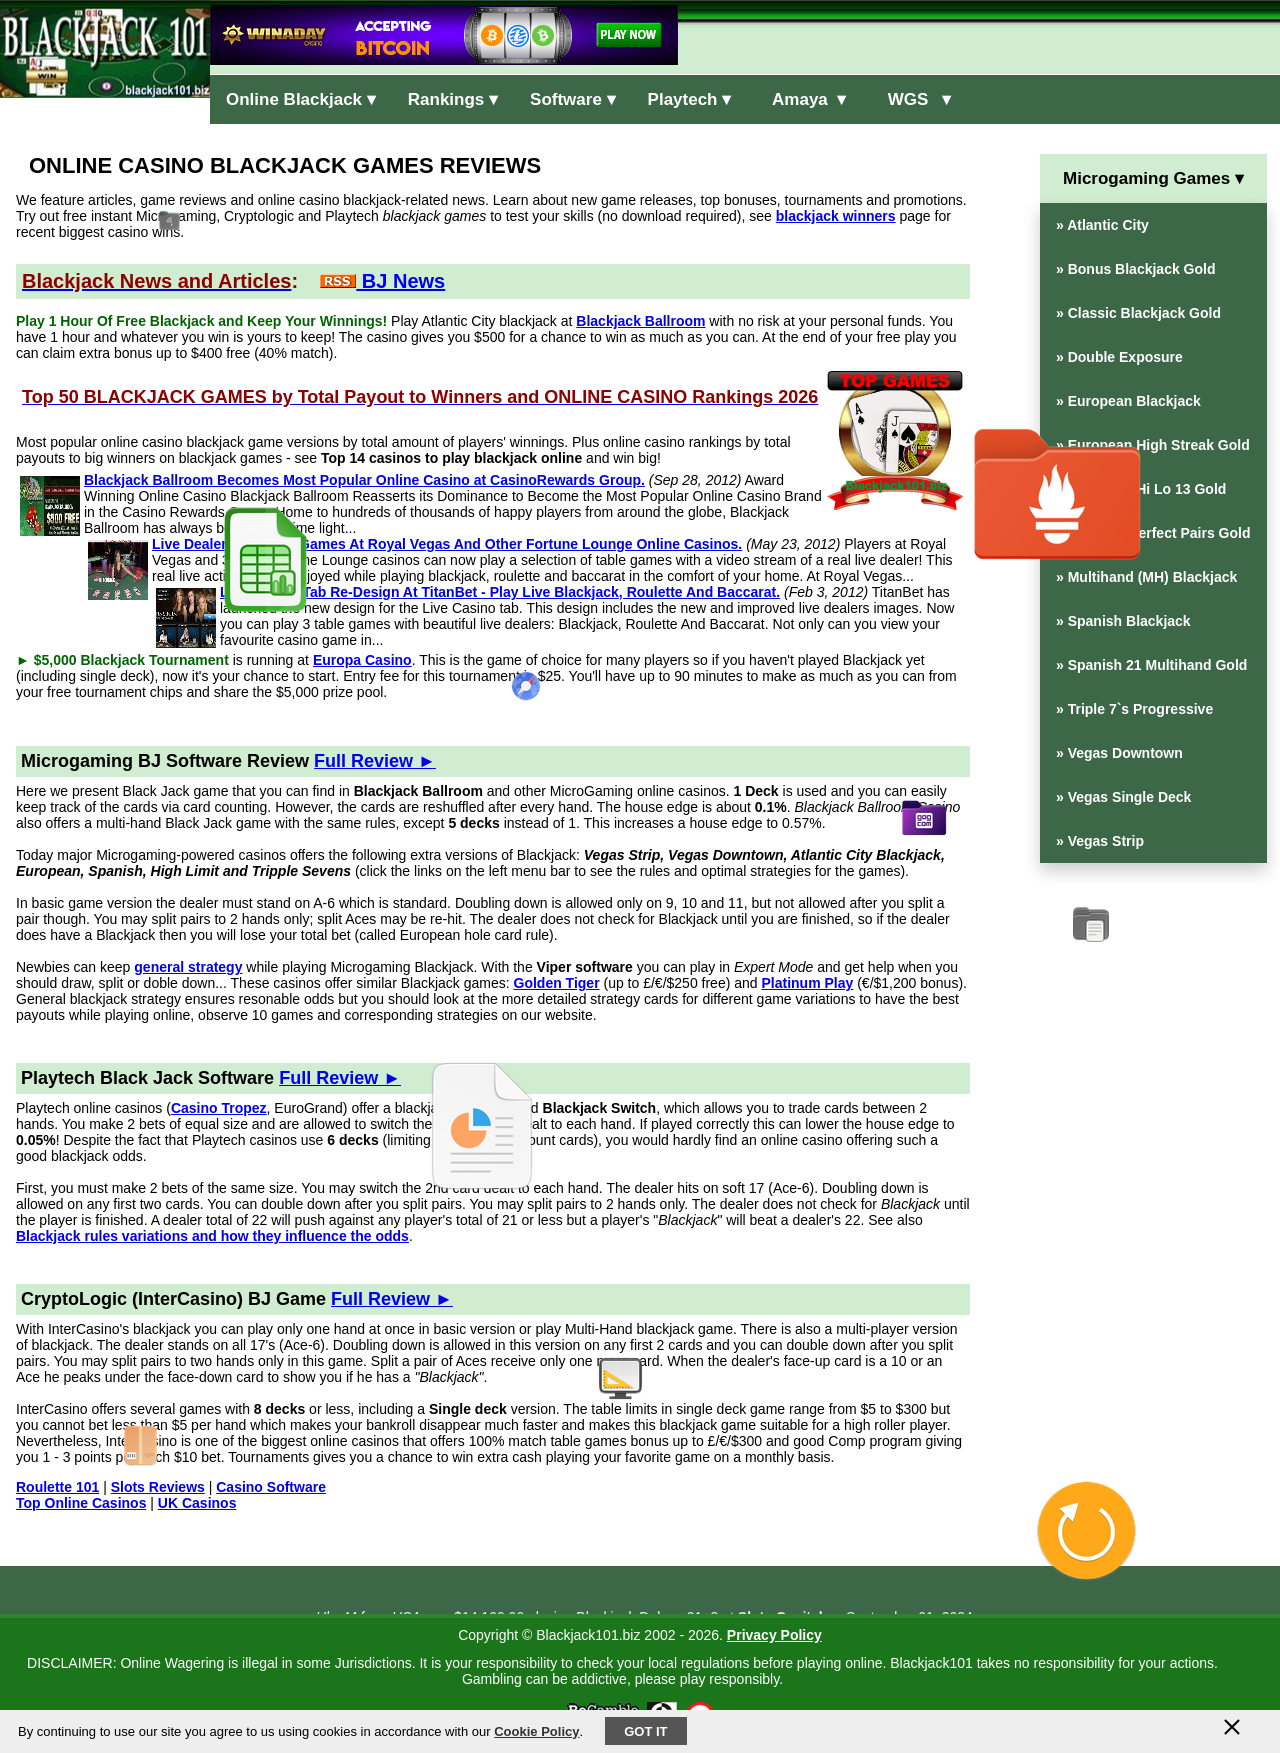 This screenshot has height=1753, width=1280. What do you see at coordinates (1056, 498) in the screenshot?
I see `open prometheus monitoring project folder` at bounding box center [1056, 498].